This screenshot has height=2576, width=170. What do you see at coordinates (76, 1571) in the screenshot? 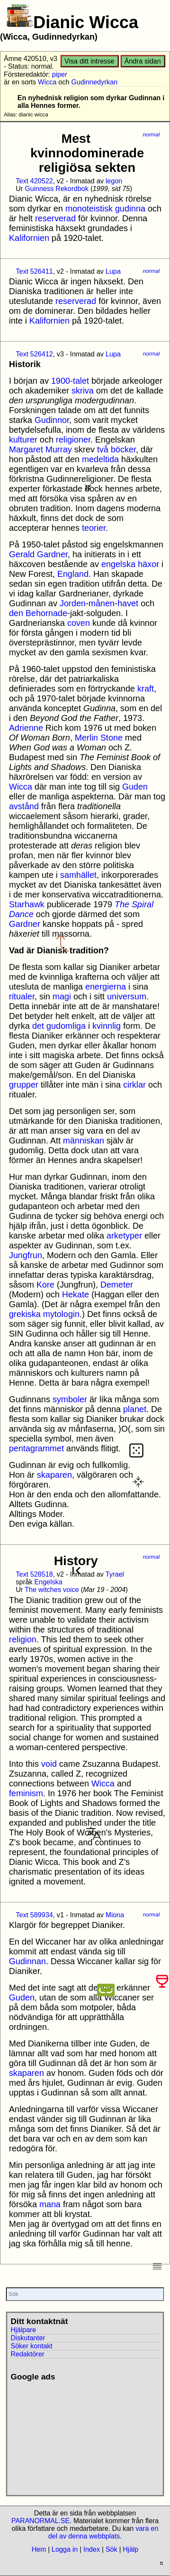
I see `go to first page` at bounding box center [76, 1571].